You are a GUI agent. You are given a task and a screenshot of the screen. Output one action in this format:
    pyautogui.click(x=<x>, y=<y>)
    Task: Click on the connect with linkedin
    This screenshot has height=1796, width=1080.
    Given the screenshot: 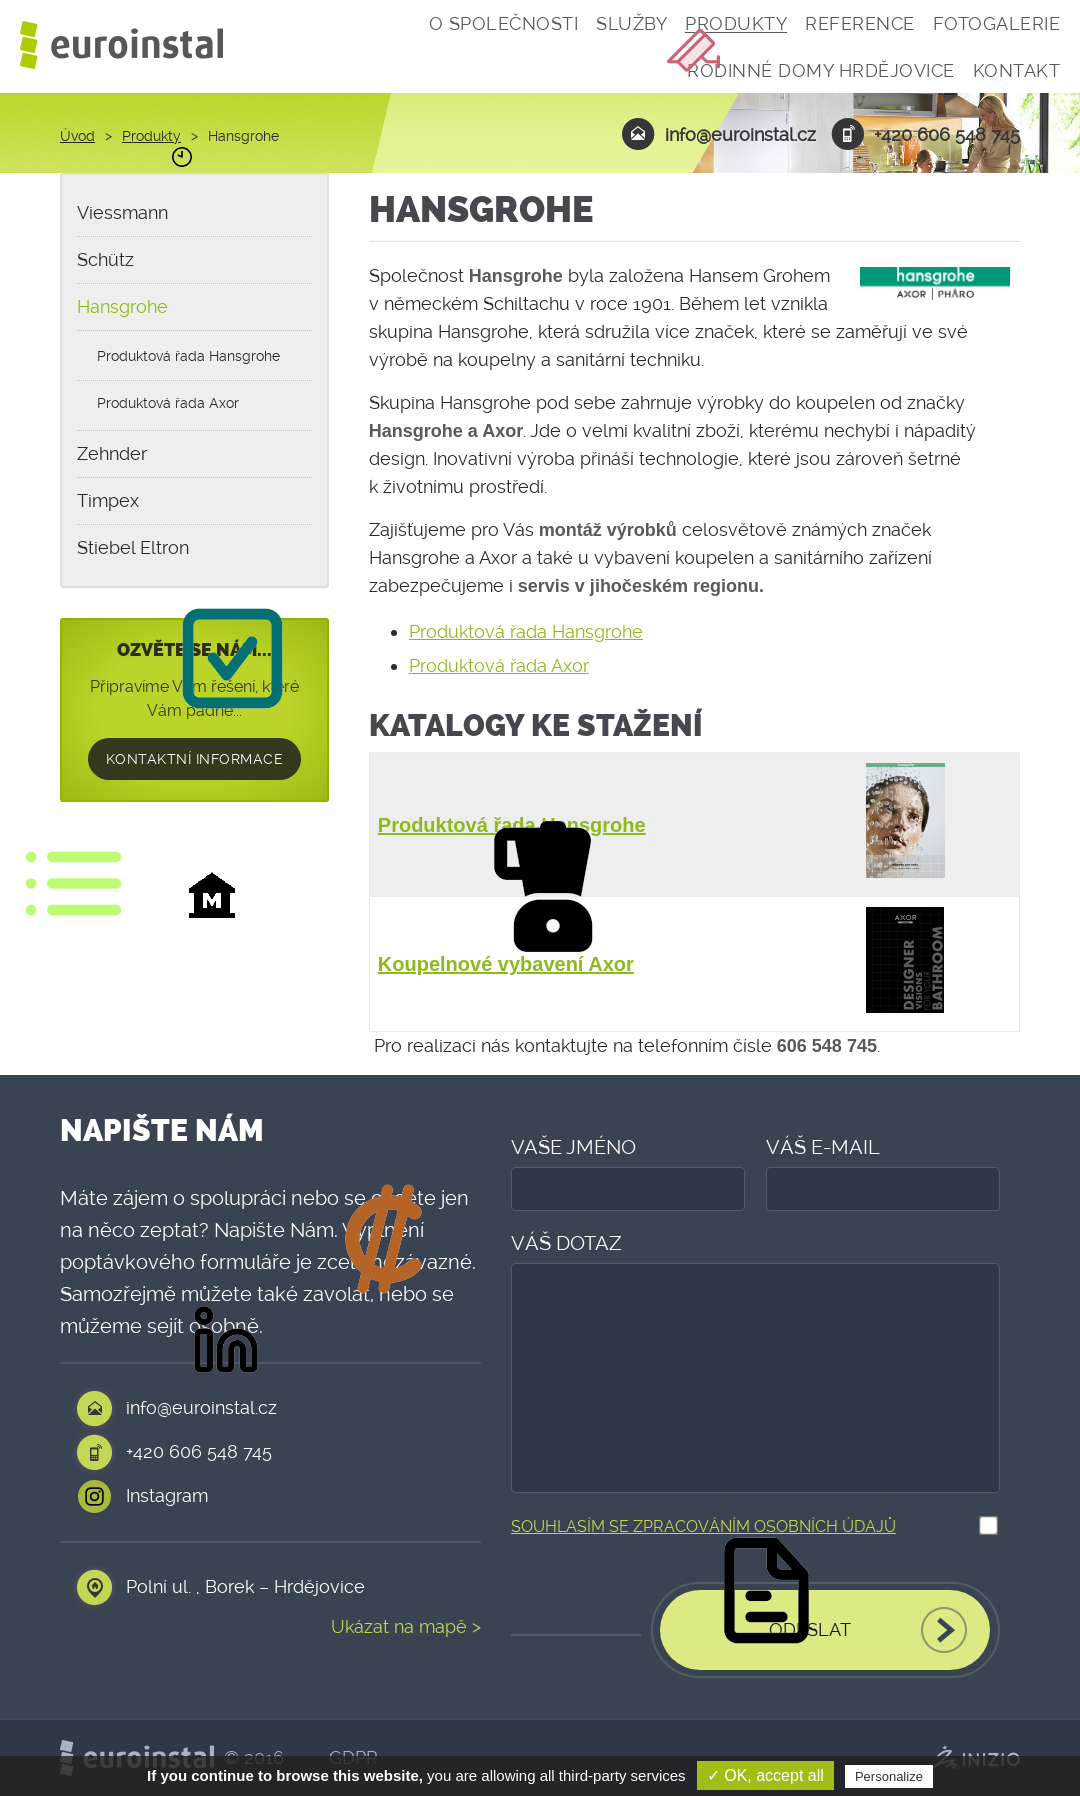 What is the action you would take?
    pyautogui.click(x=226, y=1341)
    